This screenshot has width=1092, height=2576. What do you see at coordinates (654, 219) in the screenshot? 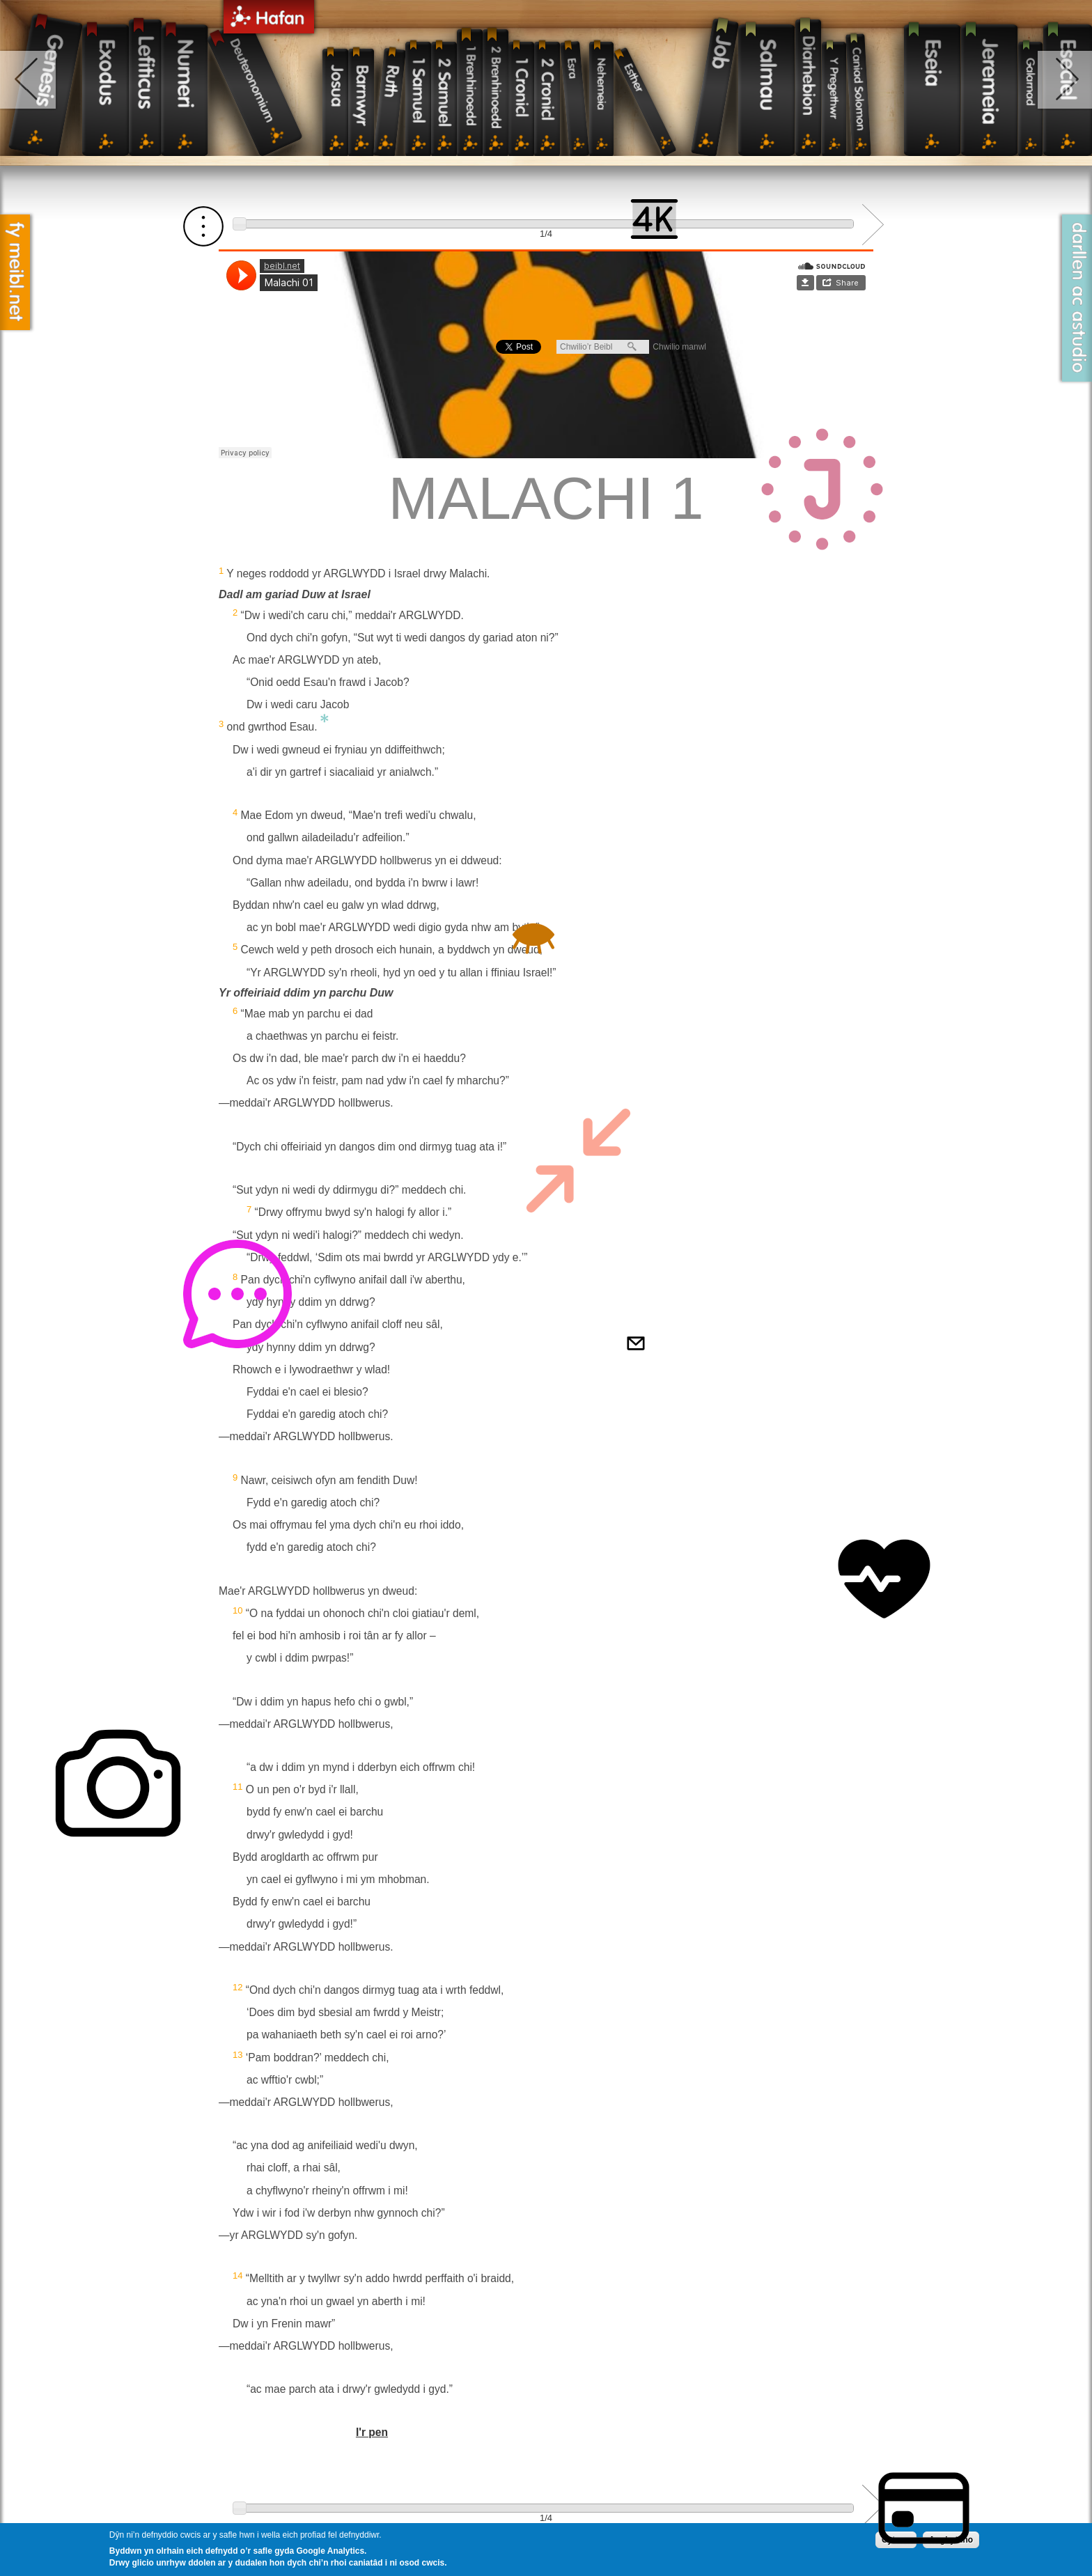
I see `switch to 4K video resolution` at bounding box center [654, 219].